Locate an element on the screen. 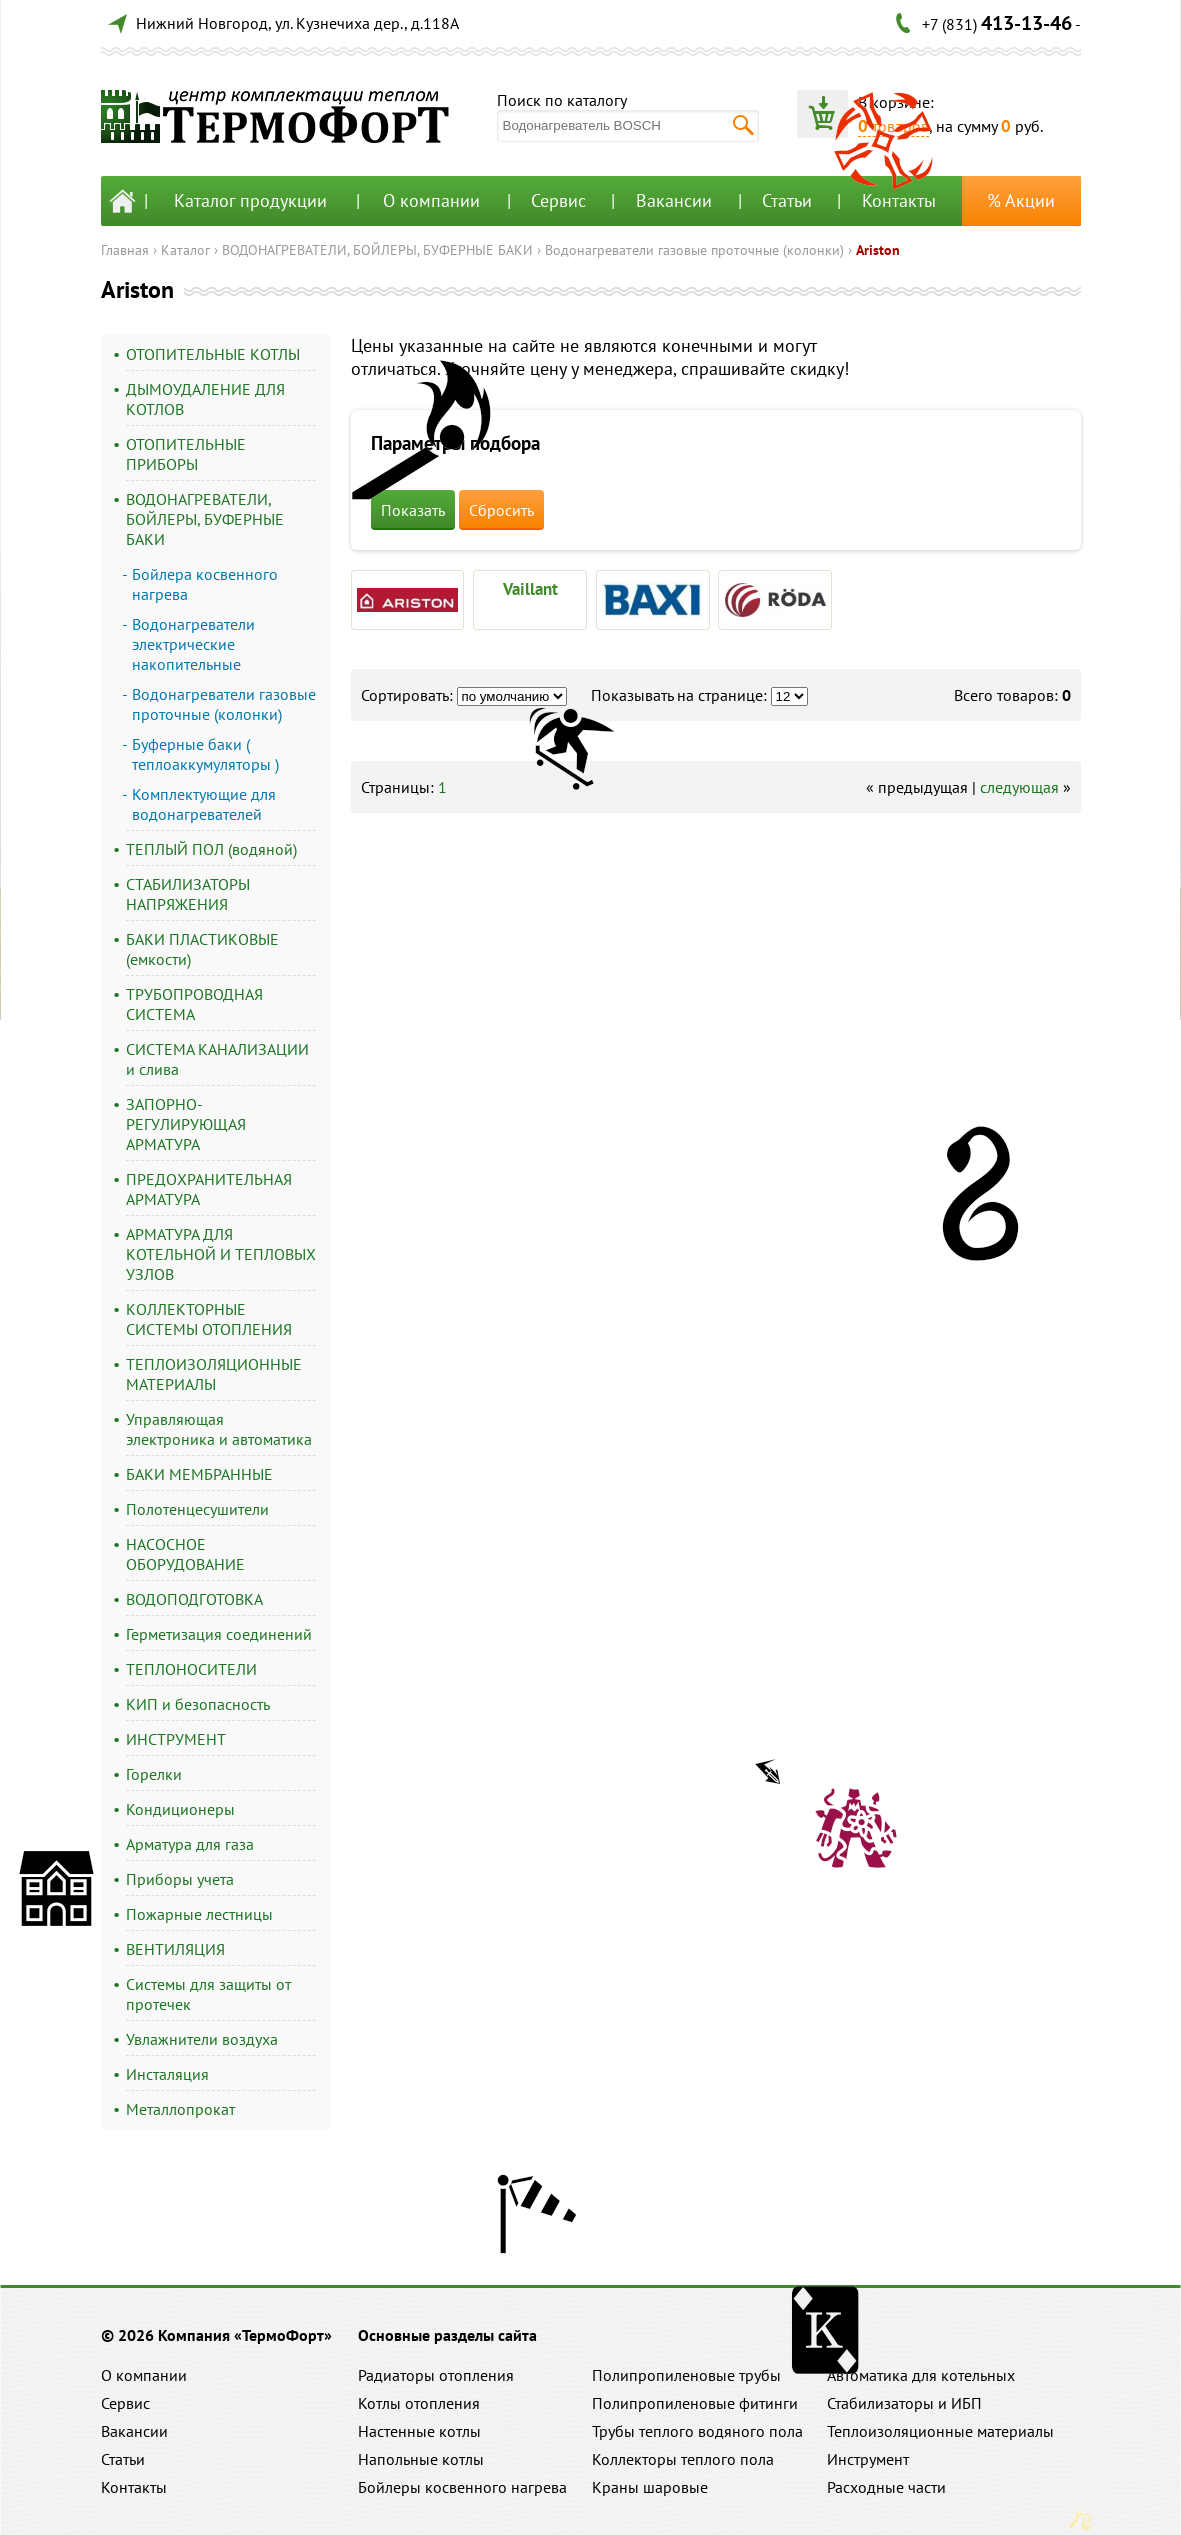  access skateboarding games or activities is located at coordinates (572, 749).